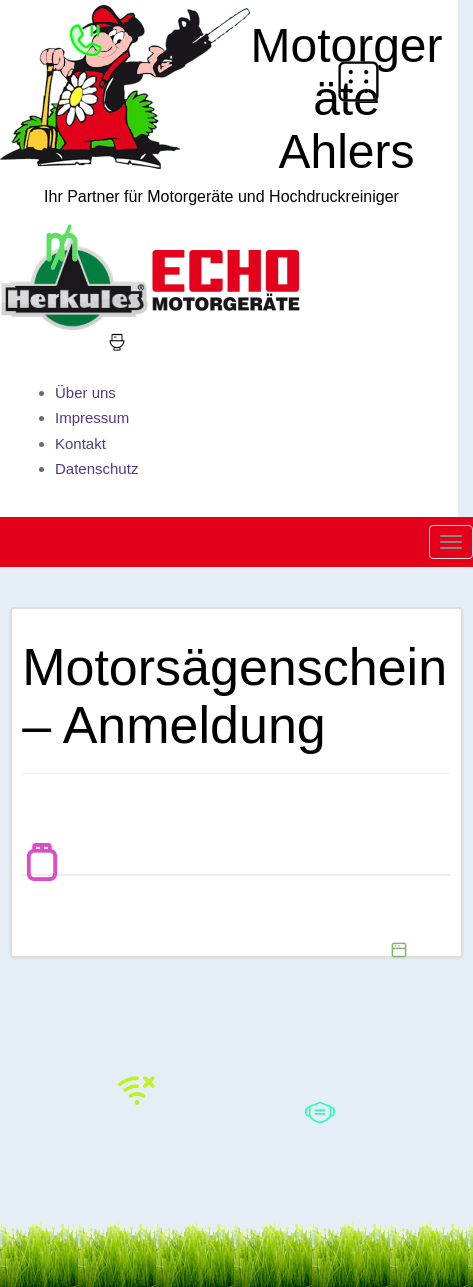 The height and width of the screenshot is (1287, 473). I want to click on indicates mask required area or health guidelines, so click(320, 1113).